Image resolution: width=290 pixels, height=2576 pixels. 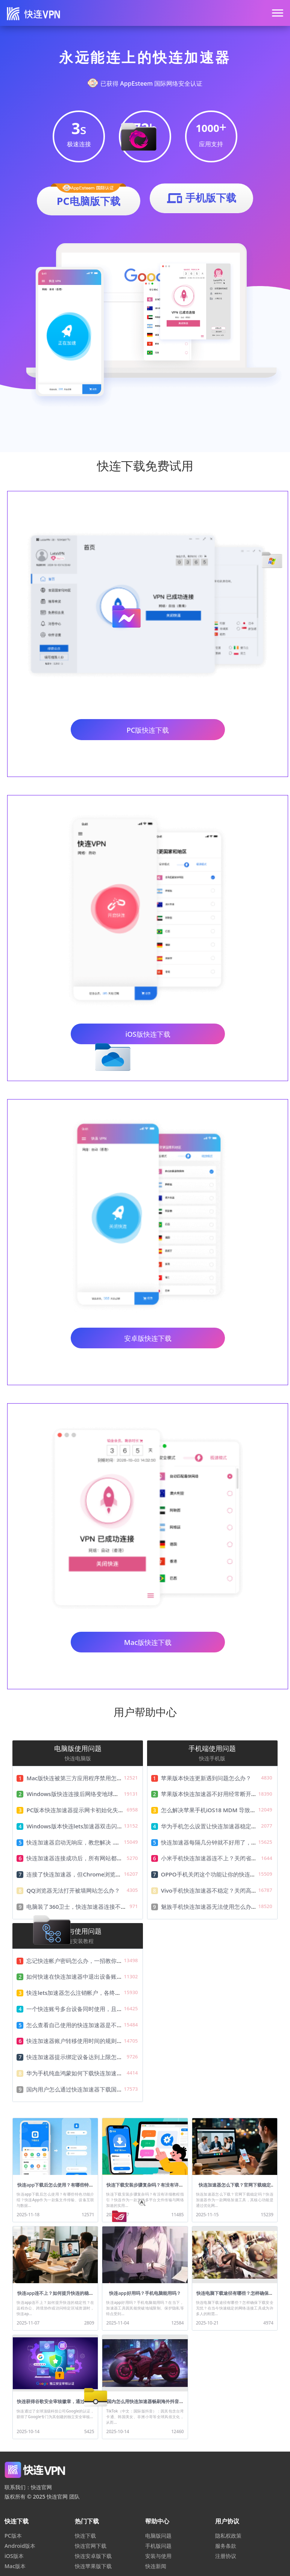 I want to click on open ASUS Republic of Gamers files folder, so click(x=119, y=2217).